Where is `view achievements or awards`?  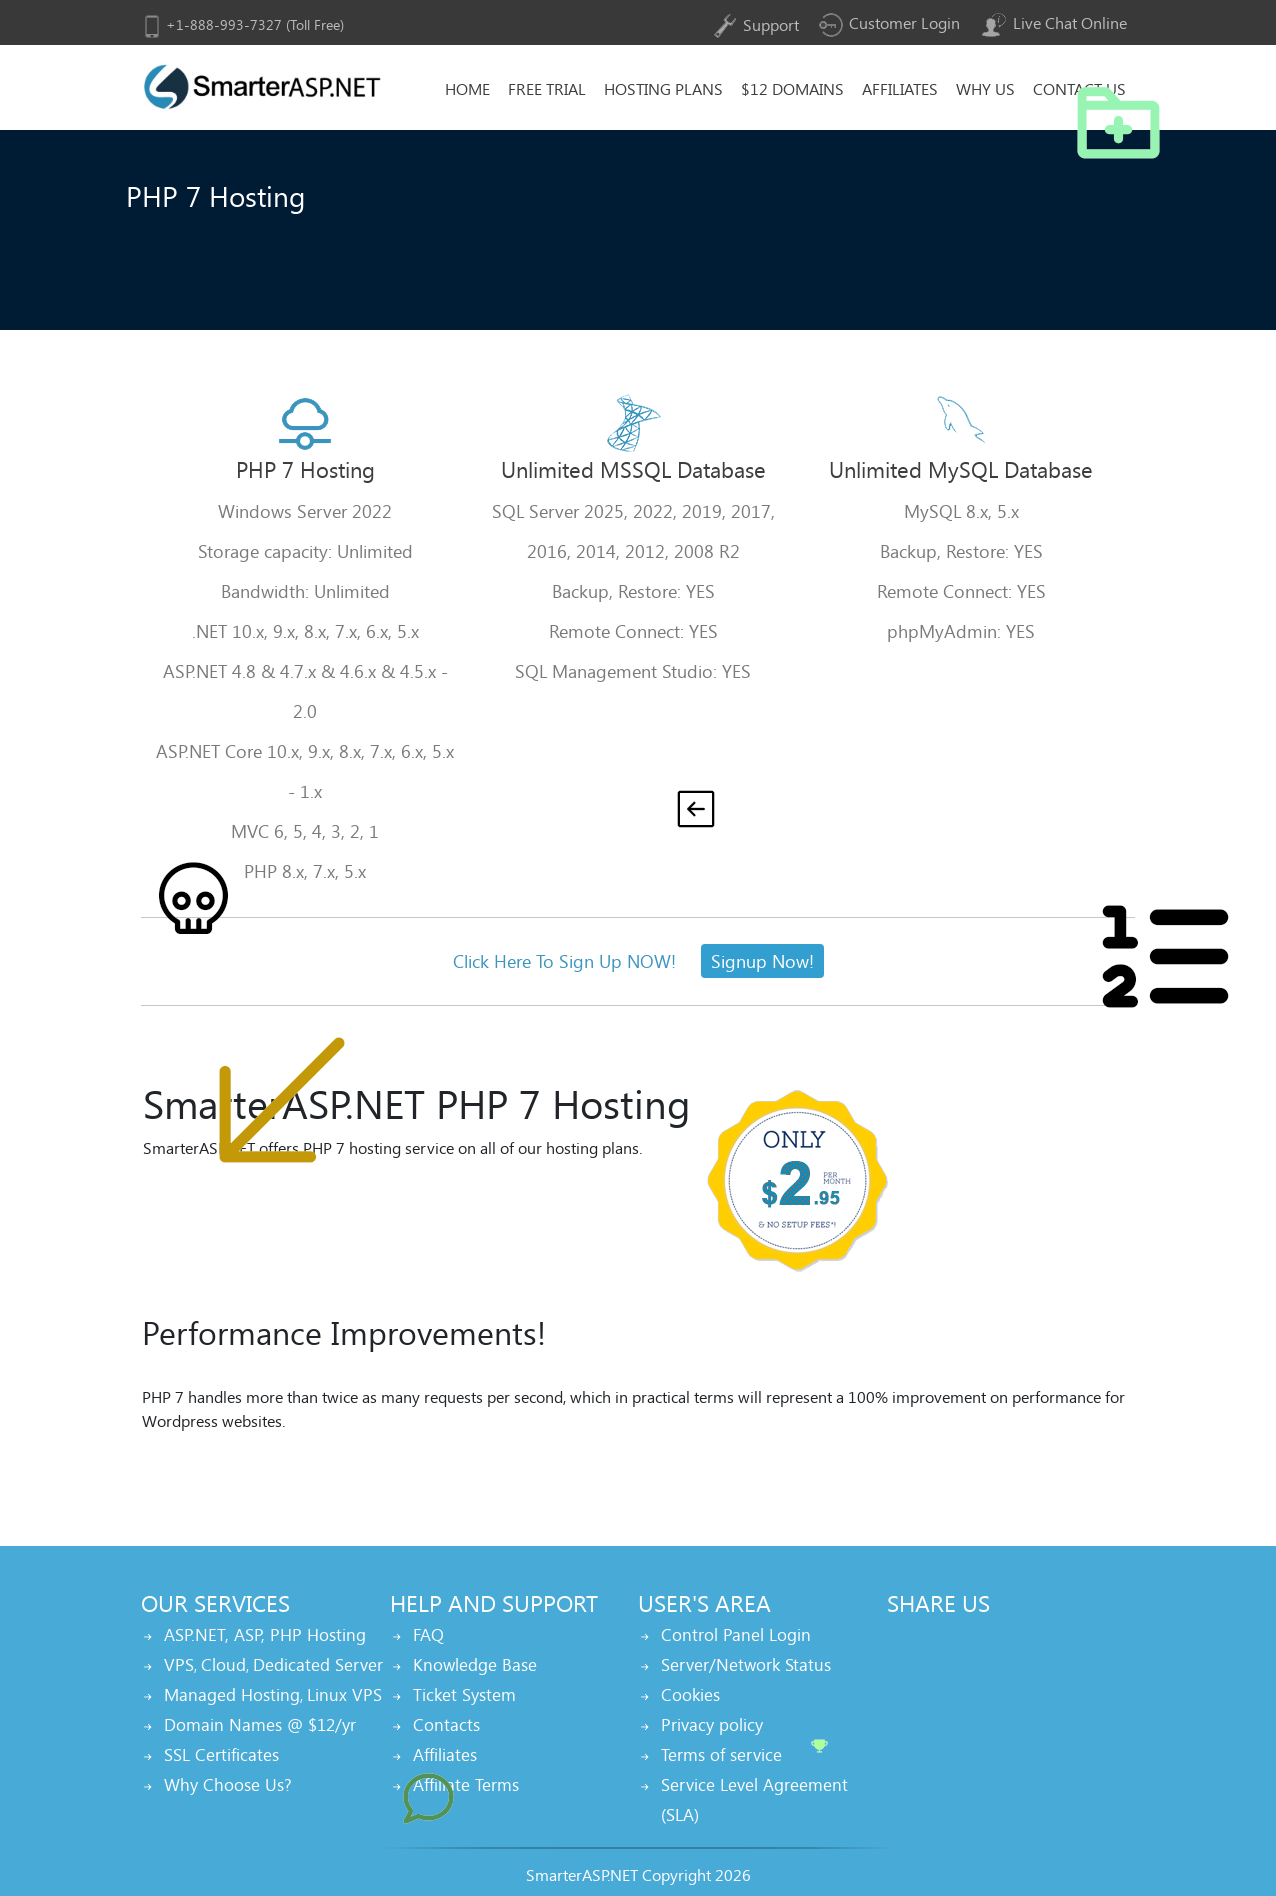 view achievements or awards is located at coordinates (819, 1745).